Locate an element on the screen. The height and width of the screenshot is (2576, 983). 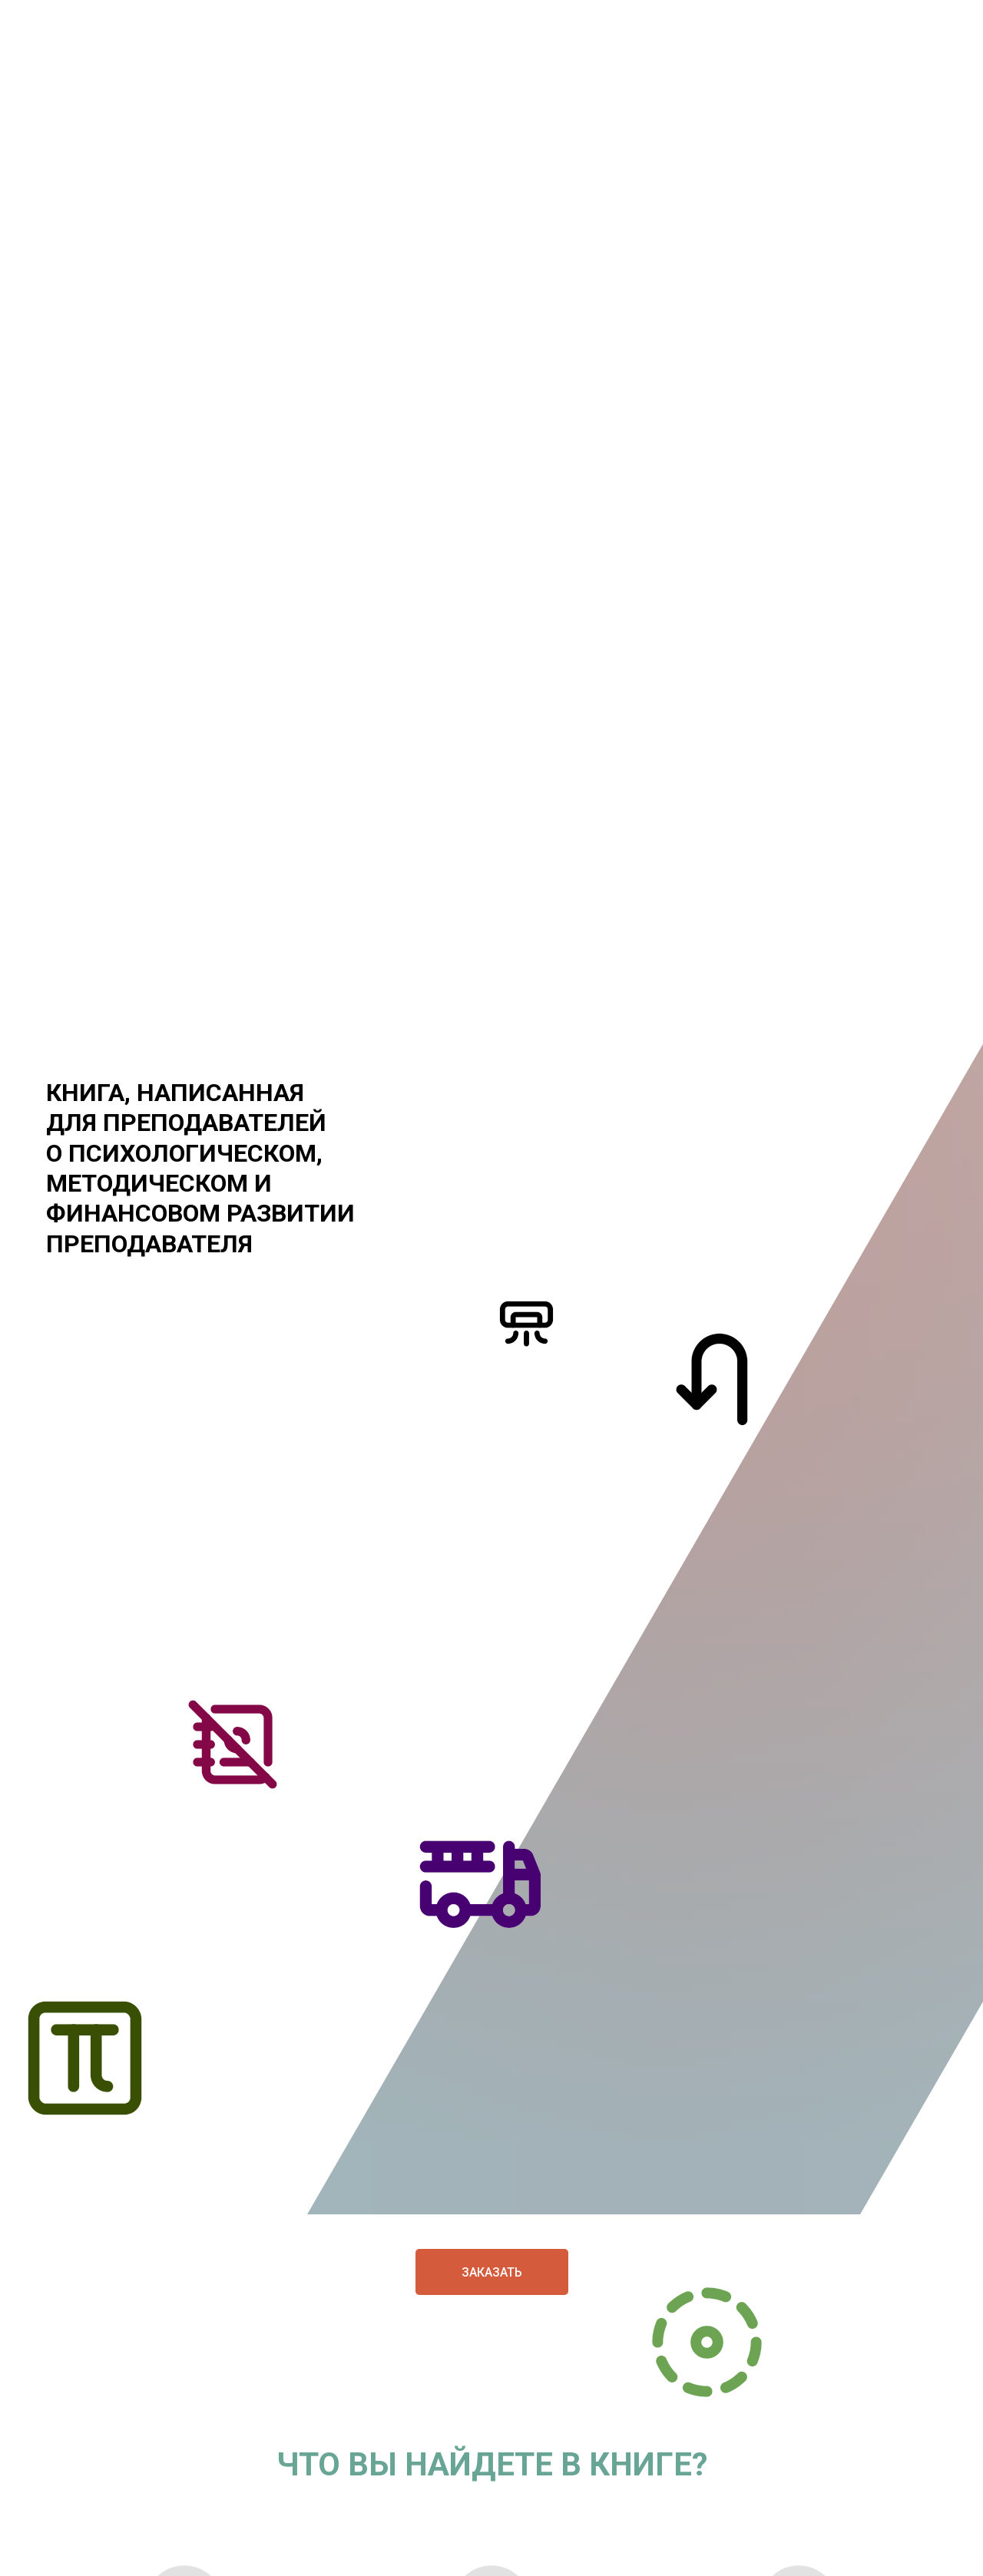
emergency services or fire department contact is located at coordinates (477, 1878).